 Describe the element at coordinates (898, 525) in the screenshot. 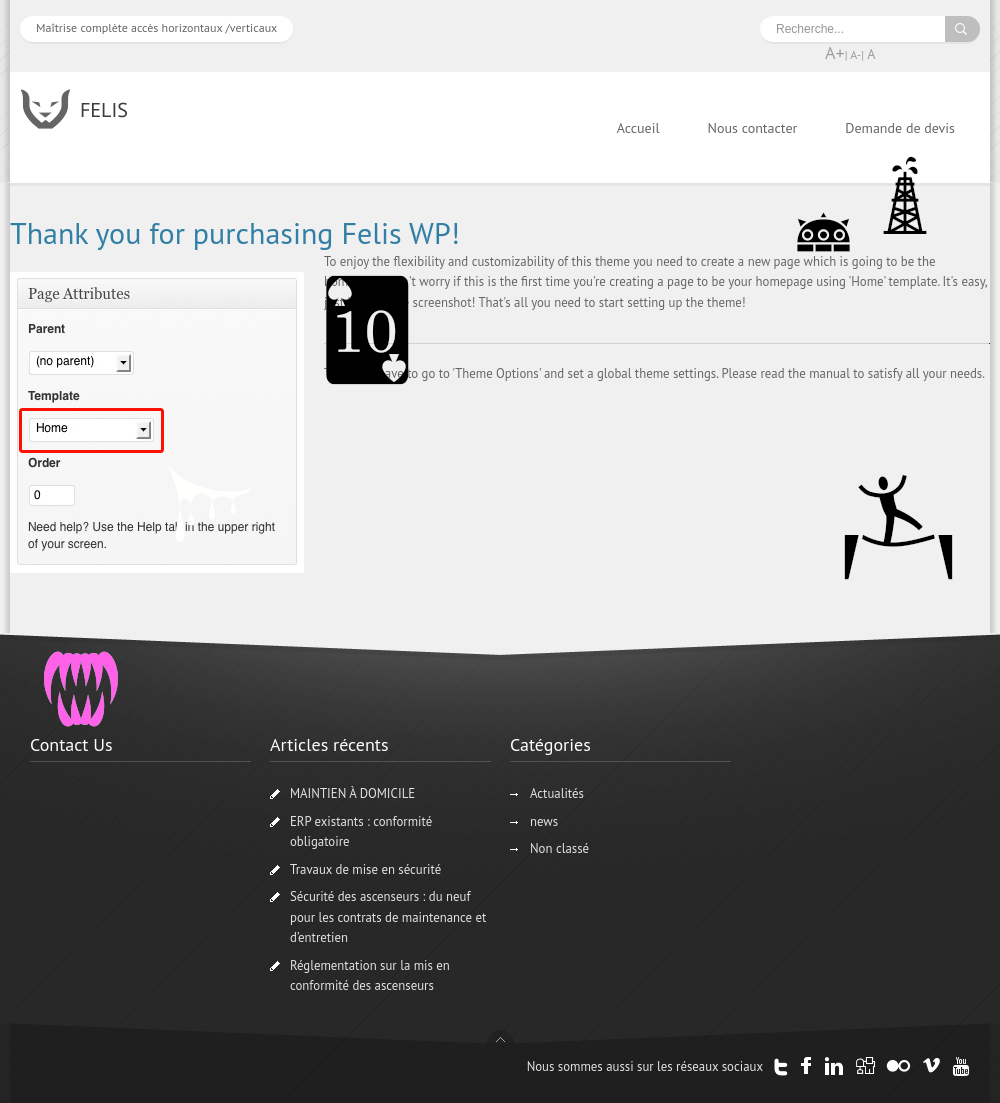

I see `circus or acrobatics game category` at that location.